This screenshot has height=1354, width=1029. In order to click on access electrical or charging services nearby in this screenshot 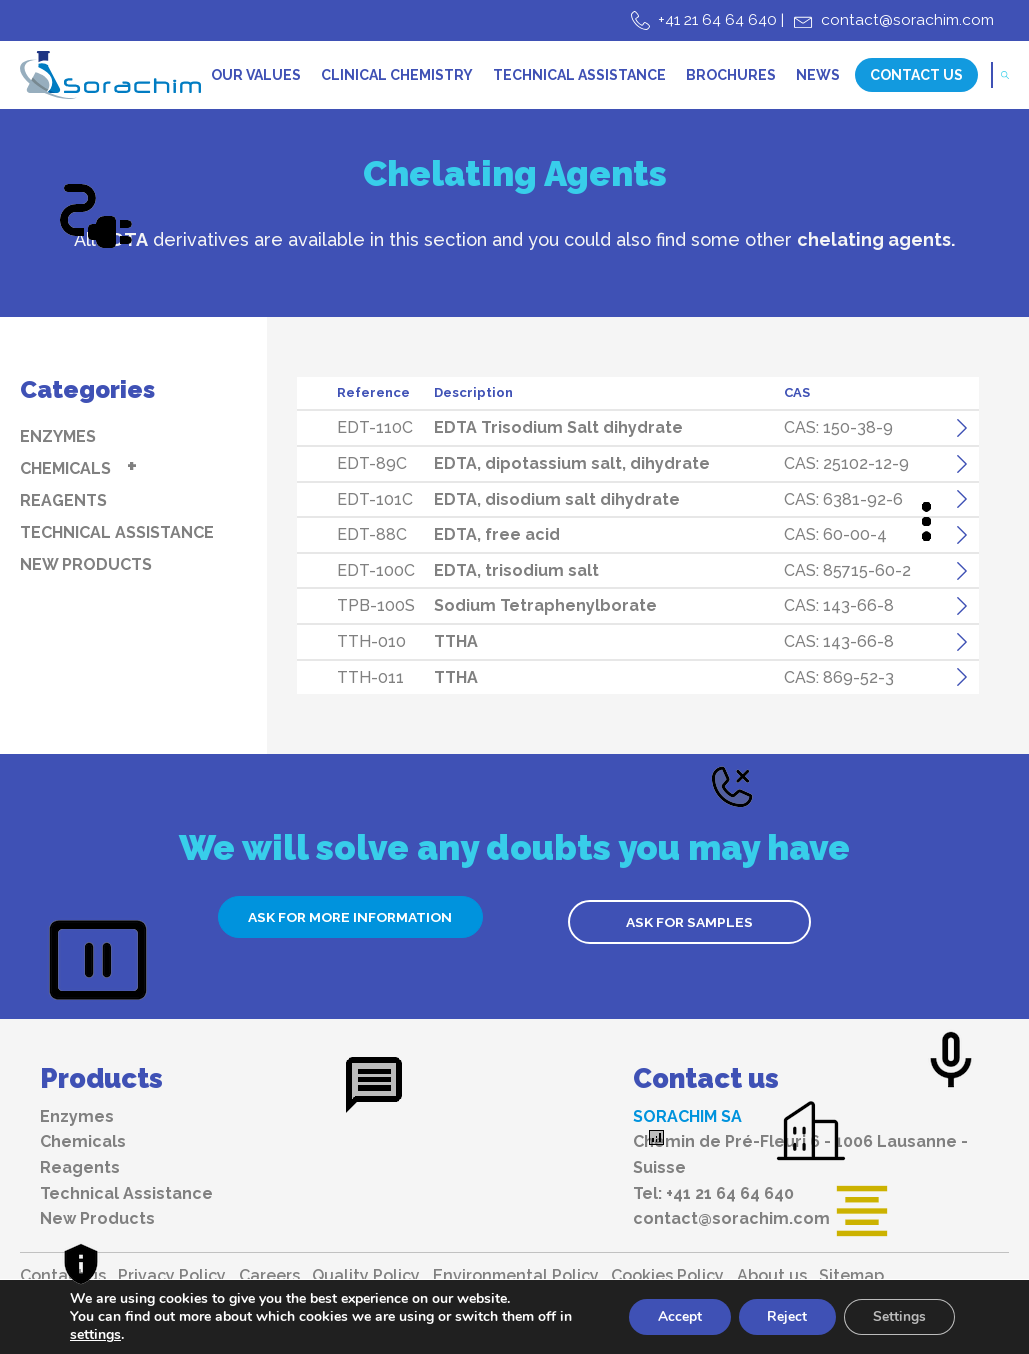, I will do `click(96, 216)`.